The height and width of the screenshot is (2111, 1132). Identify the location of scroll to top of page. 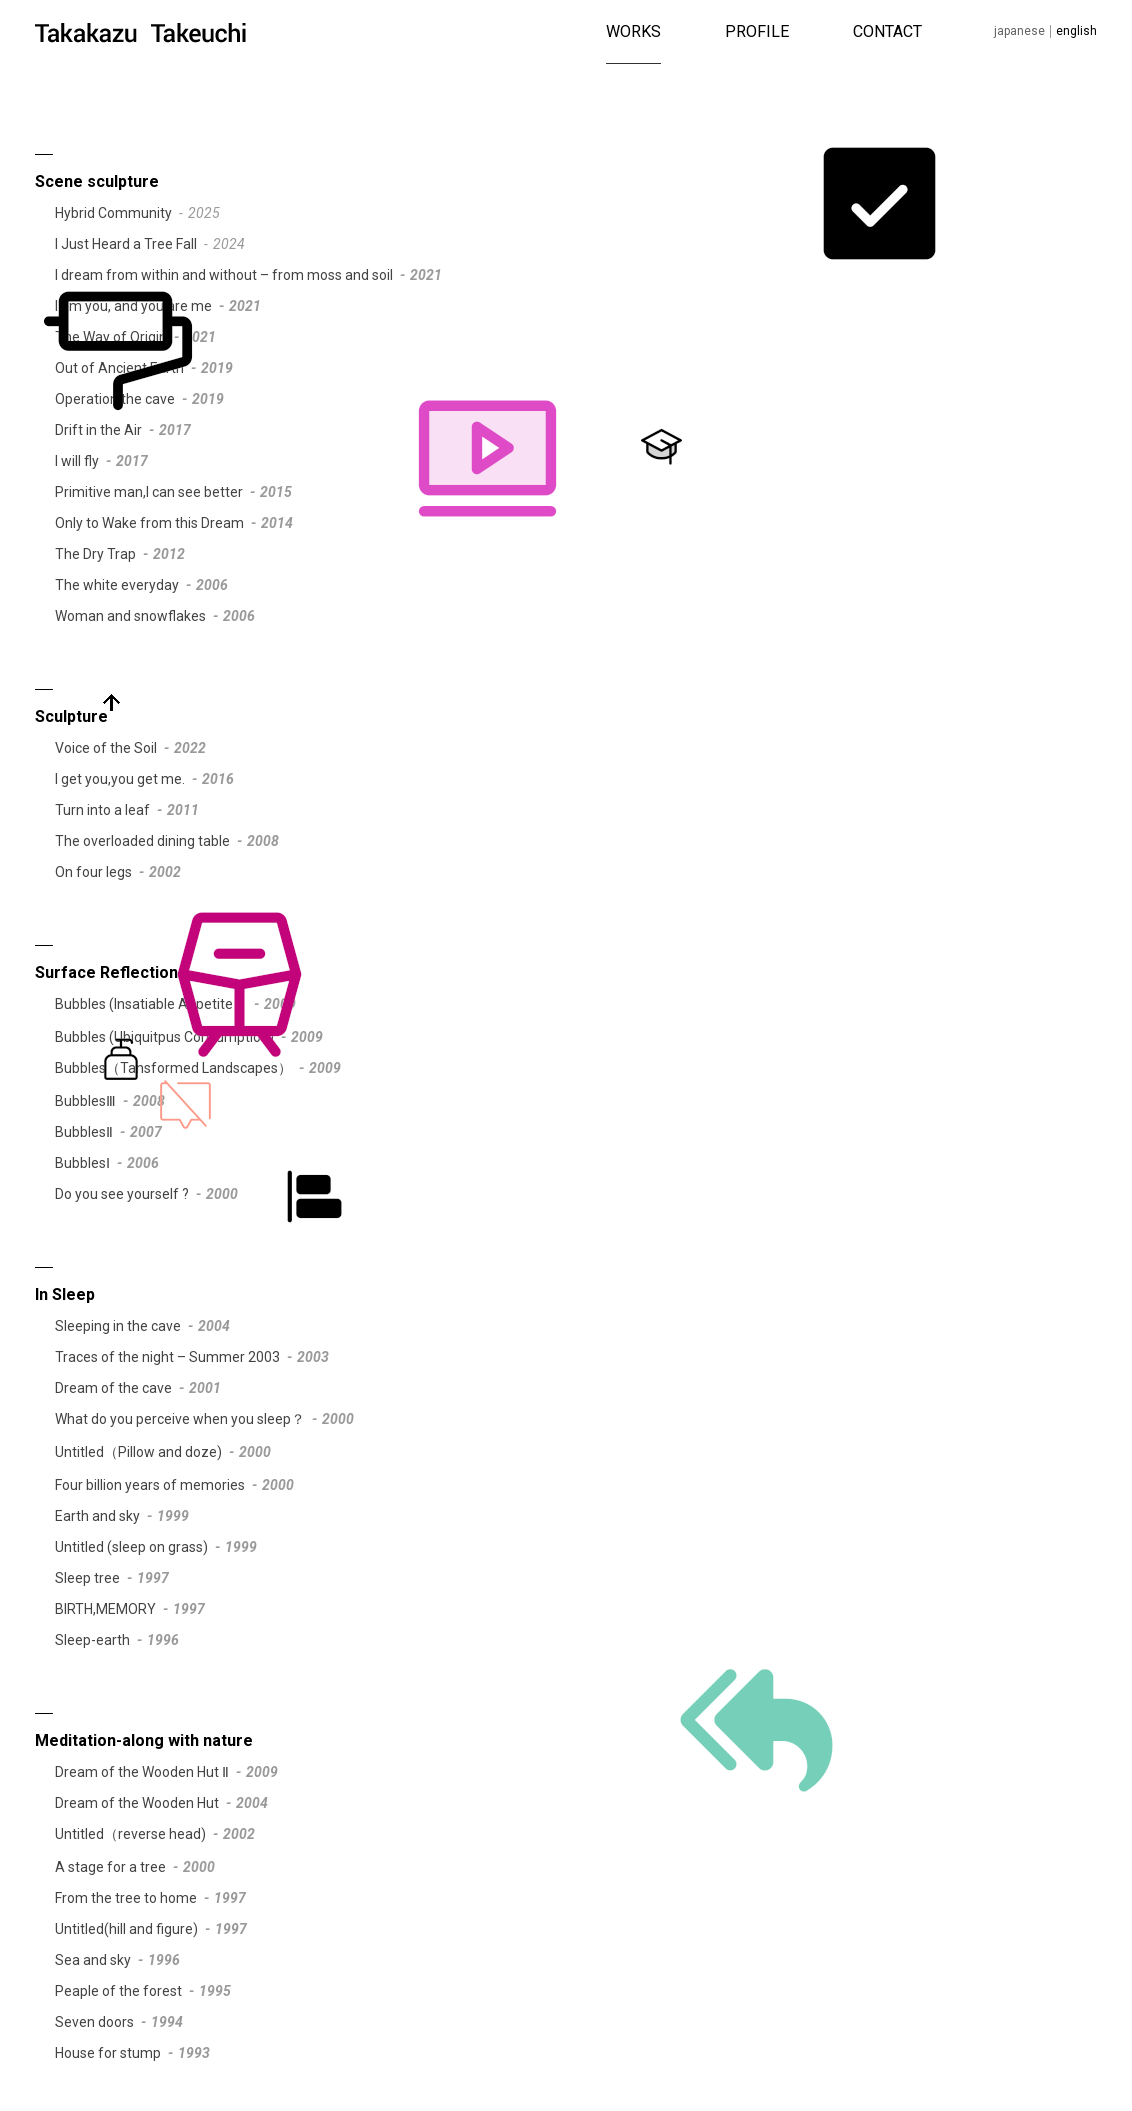
(111, 702).